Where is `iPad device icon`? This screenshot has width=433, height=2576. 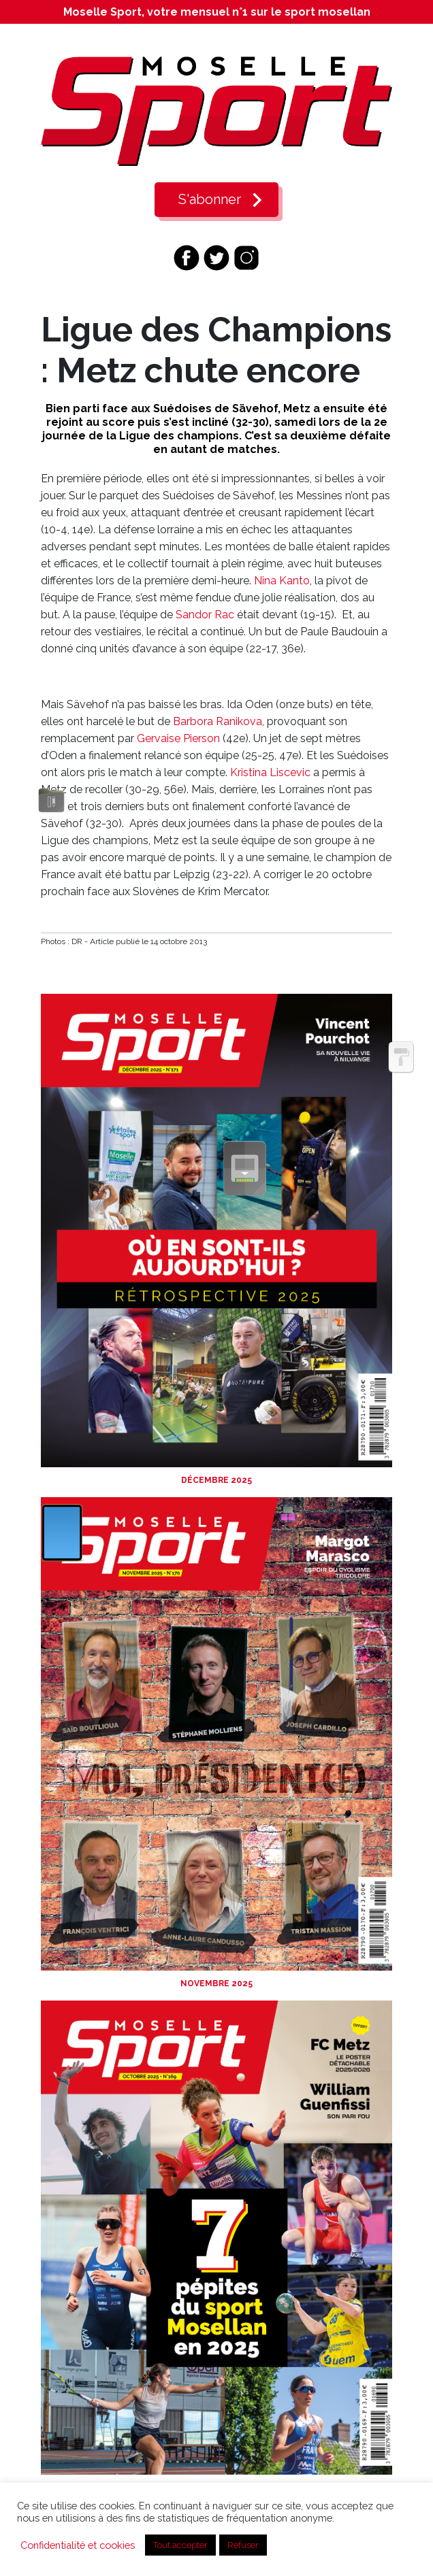
iPad device icon is located at coordinates (62, 1533).